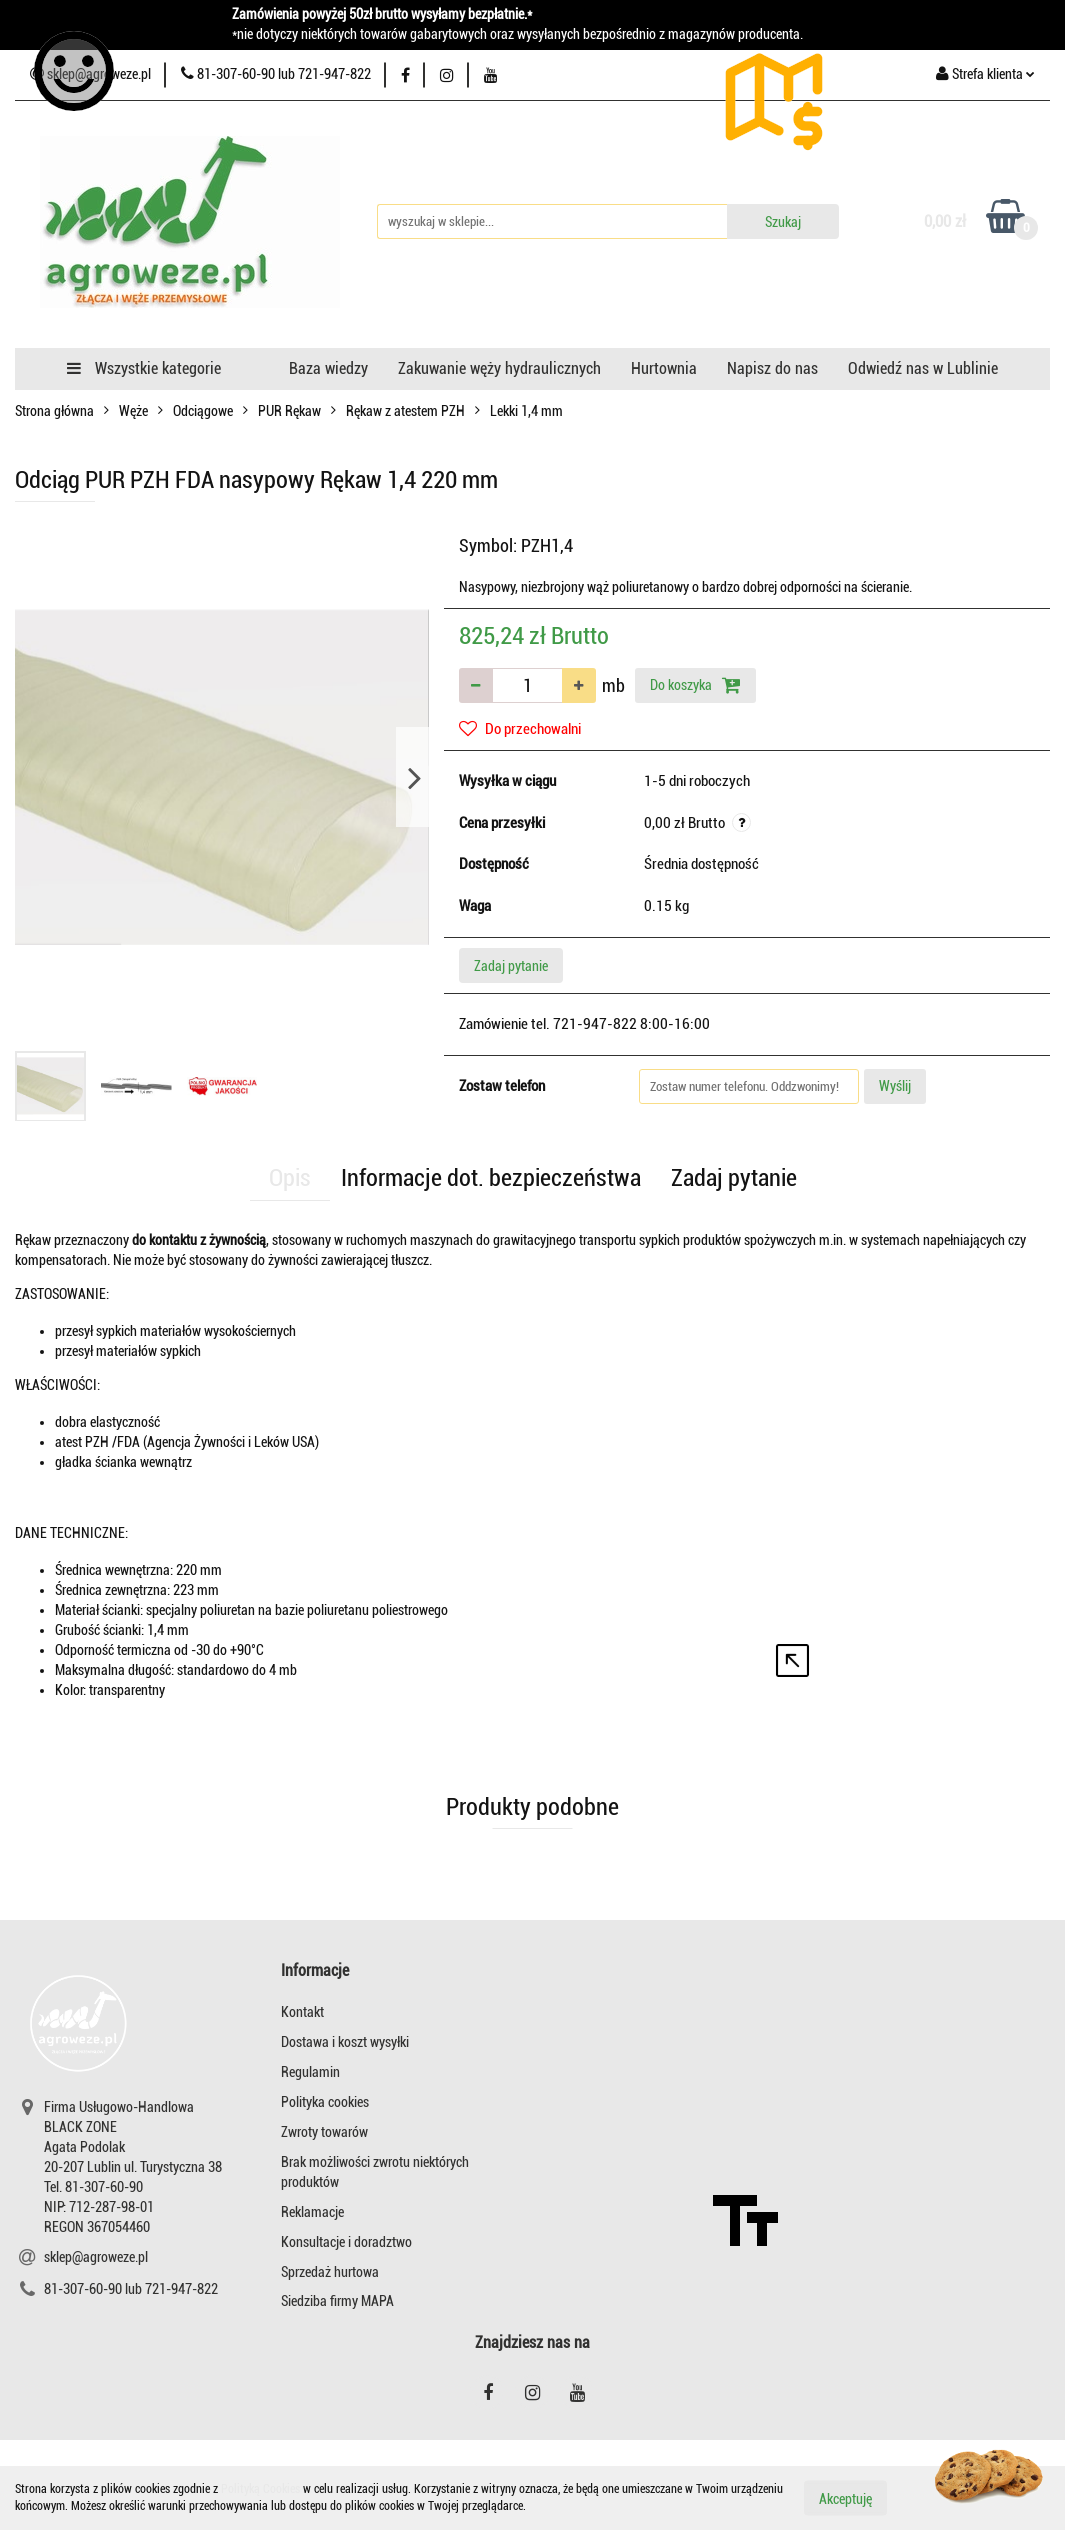  What do you see at coordinates (774, 97) in the screenshot?
I see `view location-based pricing or costs` at bounding box center [774, 97].